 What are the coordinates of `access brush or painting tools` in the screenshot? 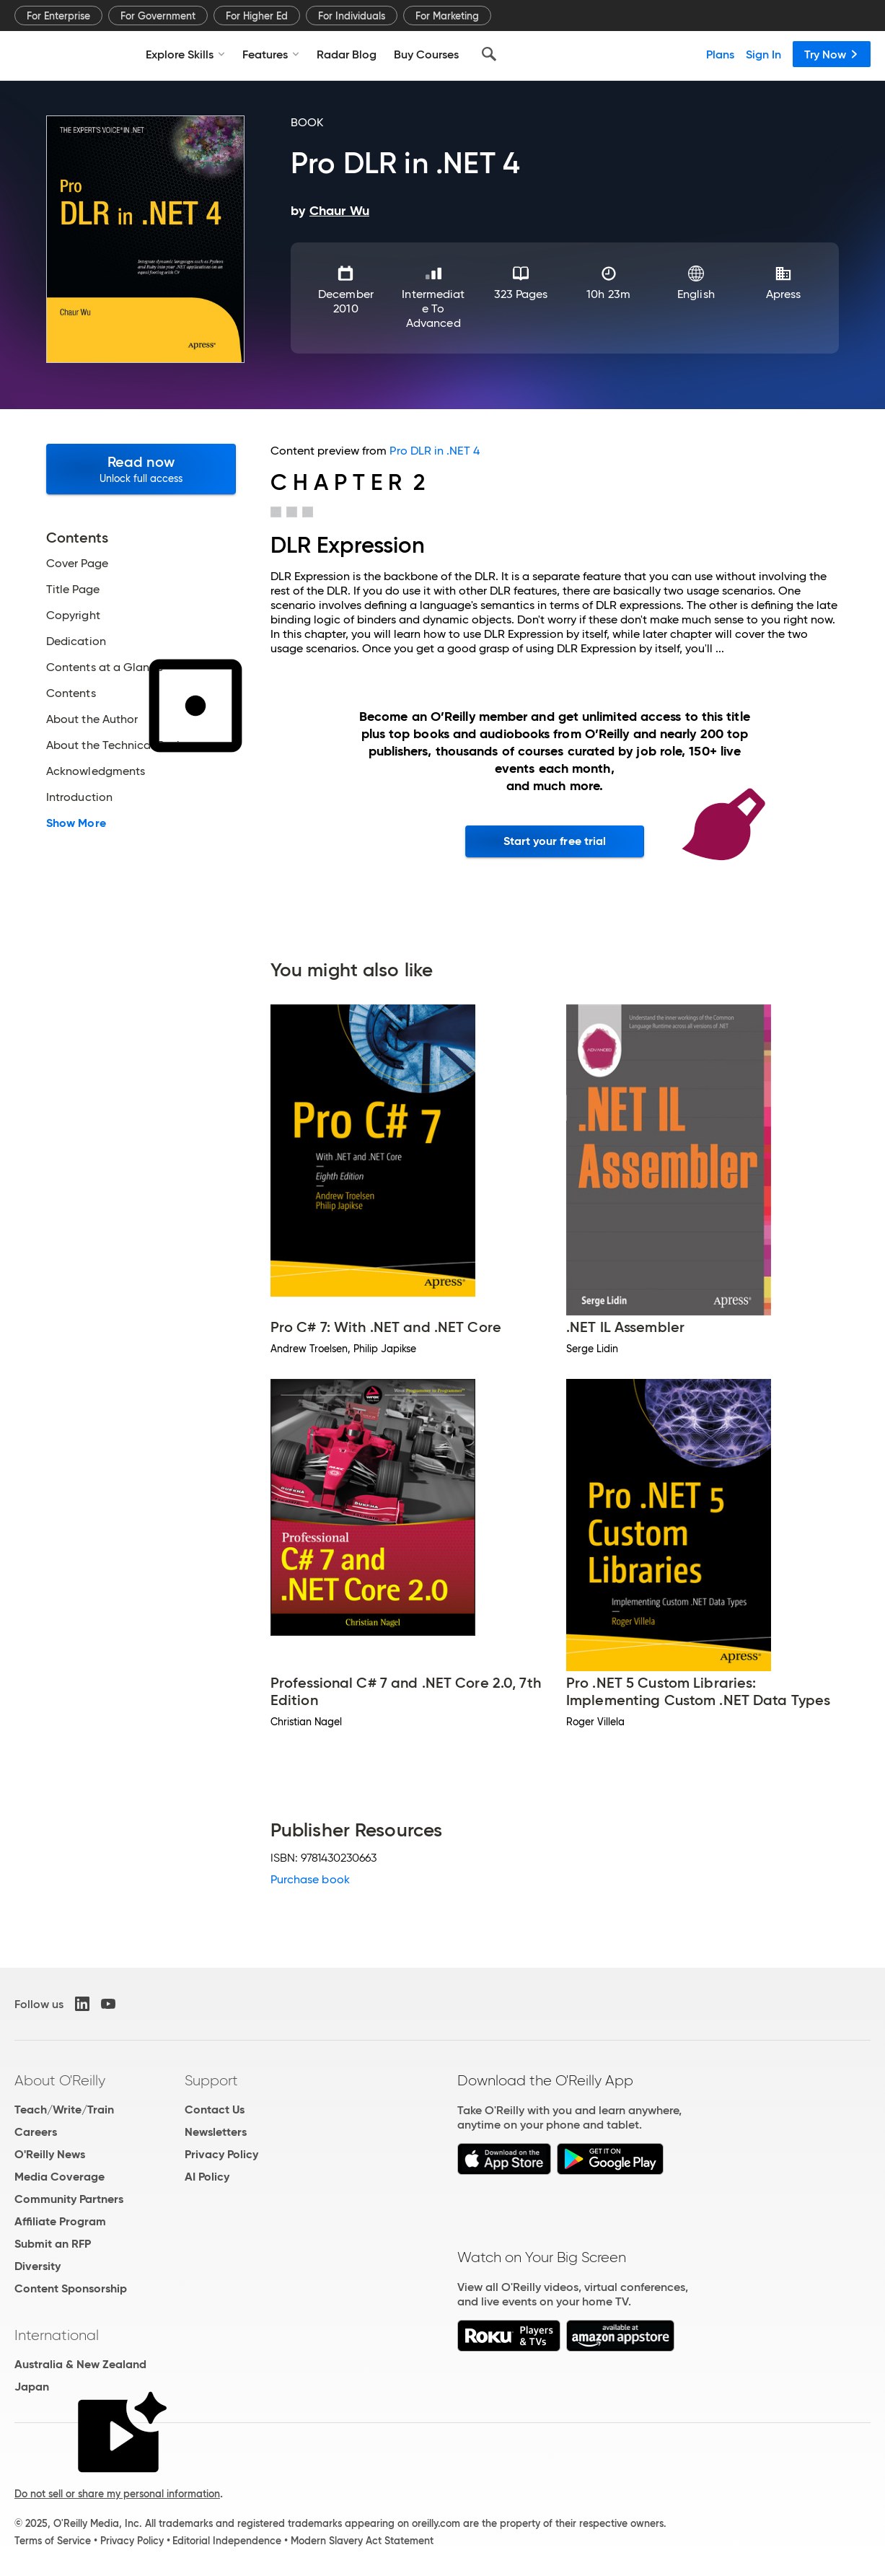 It's located at (723, 825).